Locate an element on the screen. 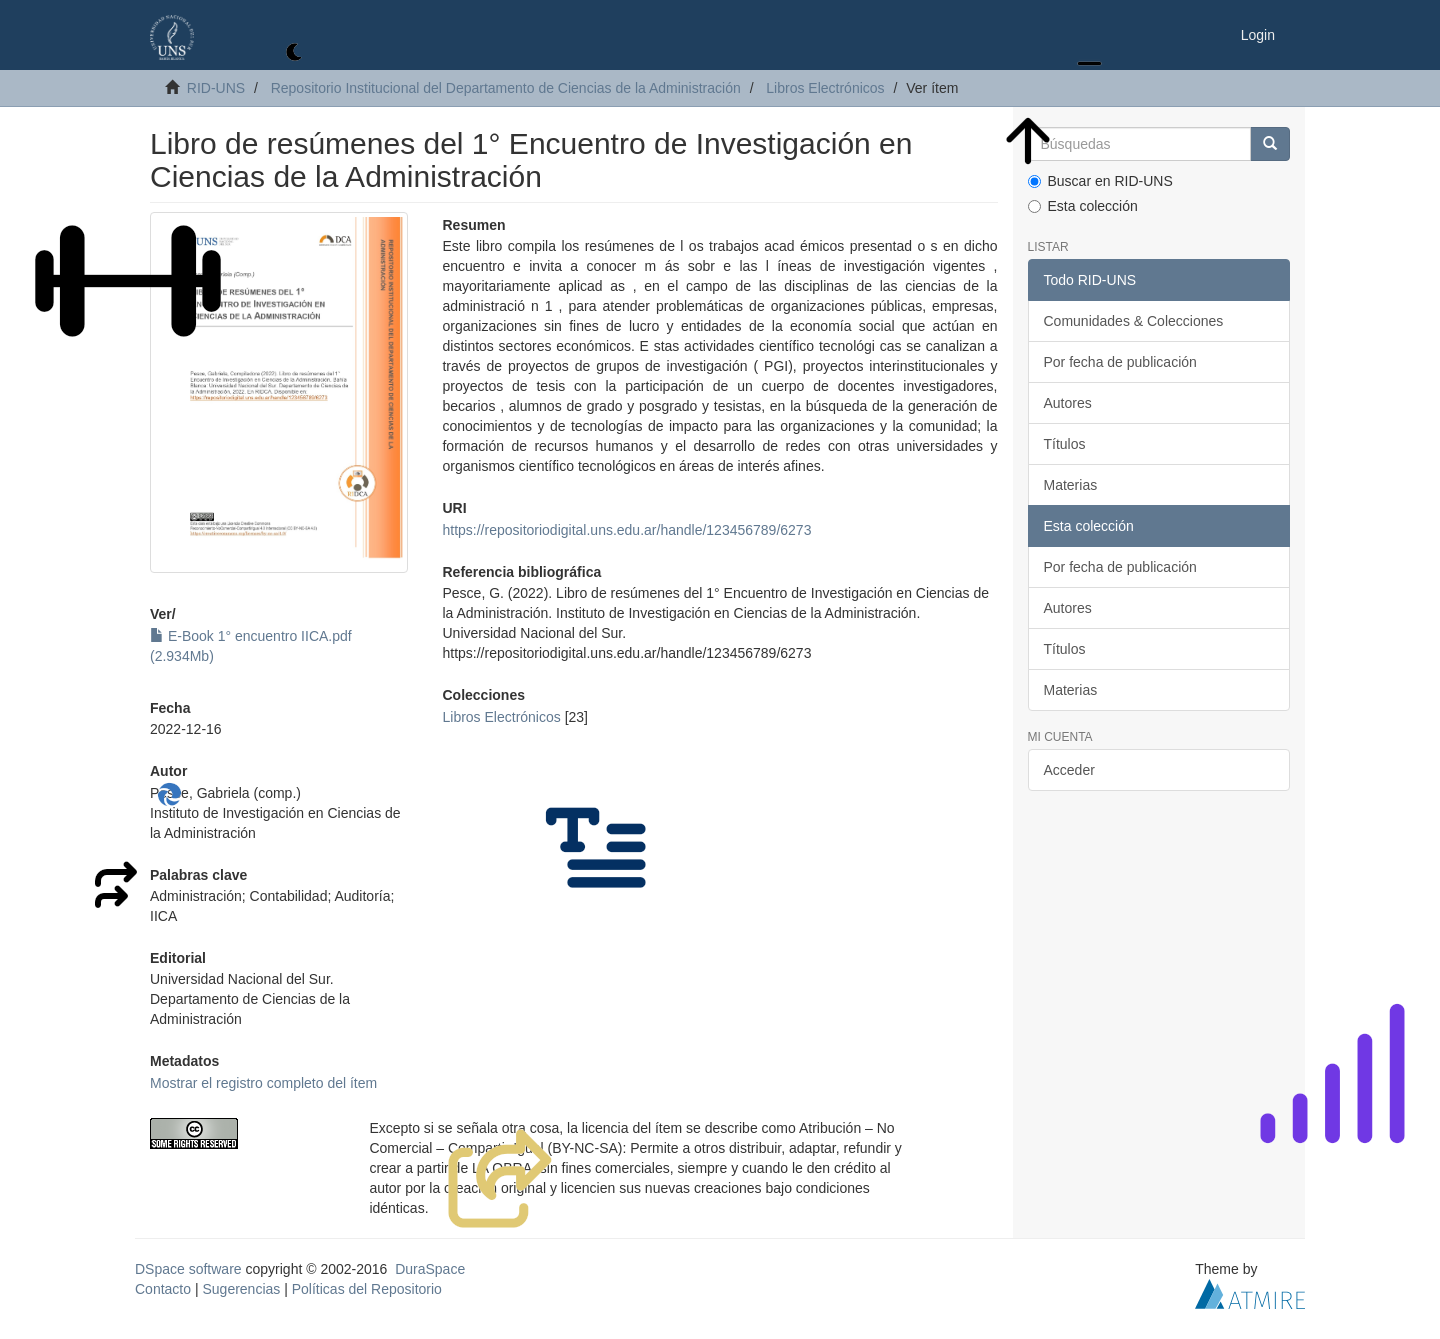 The width and height of the screenshot is (1440, 1339). indicates cellular or network signal strength is located at coordinates (1332, 1073).